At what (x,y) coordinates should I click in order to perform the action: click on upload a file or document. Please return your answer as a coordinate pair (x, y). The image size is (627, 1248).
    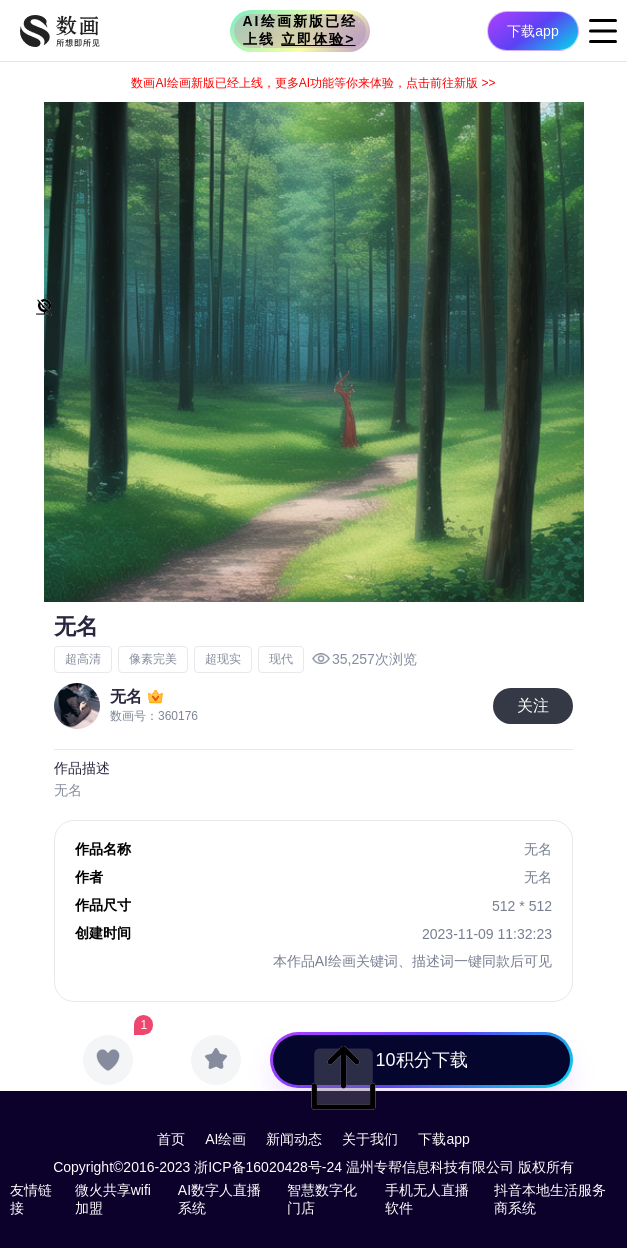
    Looking at the image, I should click on (343, 1080).